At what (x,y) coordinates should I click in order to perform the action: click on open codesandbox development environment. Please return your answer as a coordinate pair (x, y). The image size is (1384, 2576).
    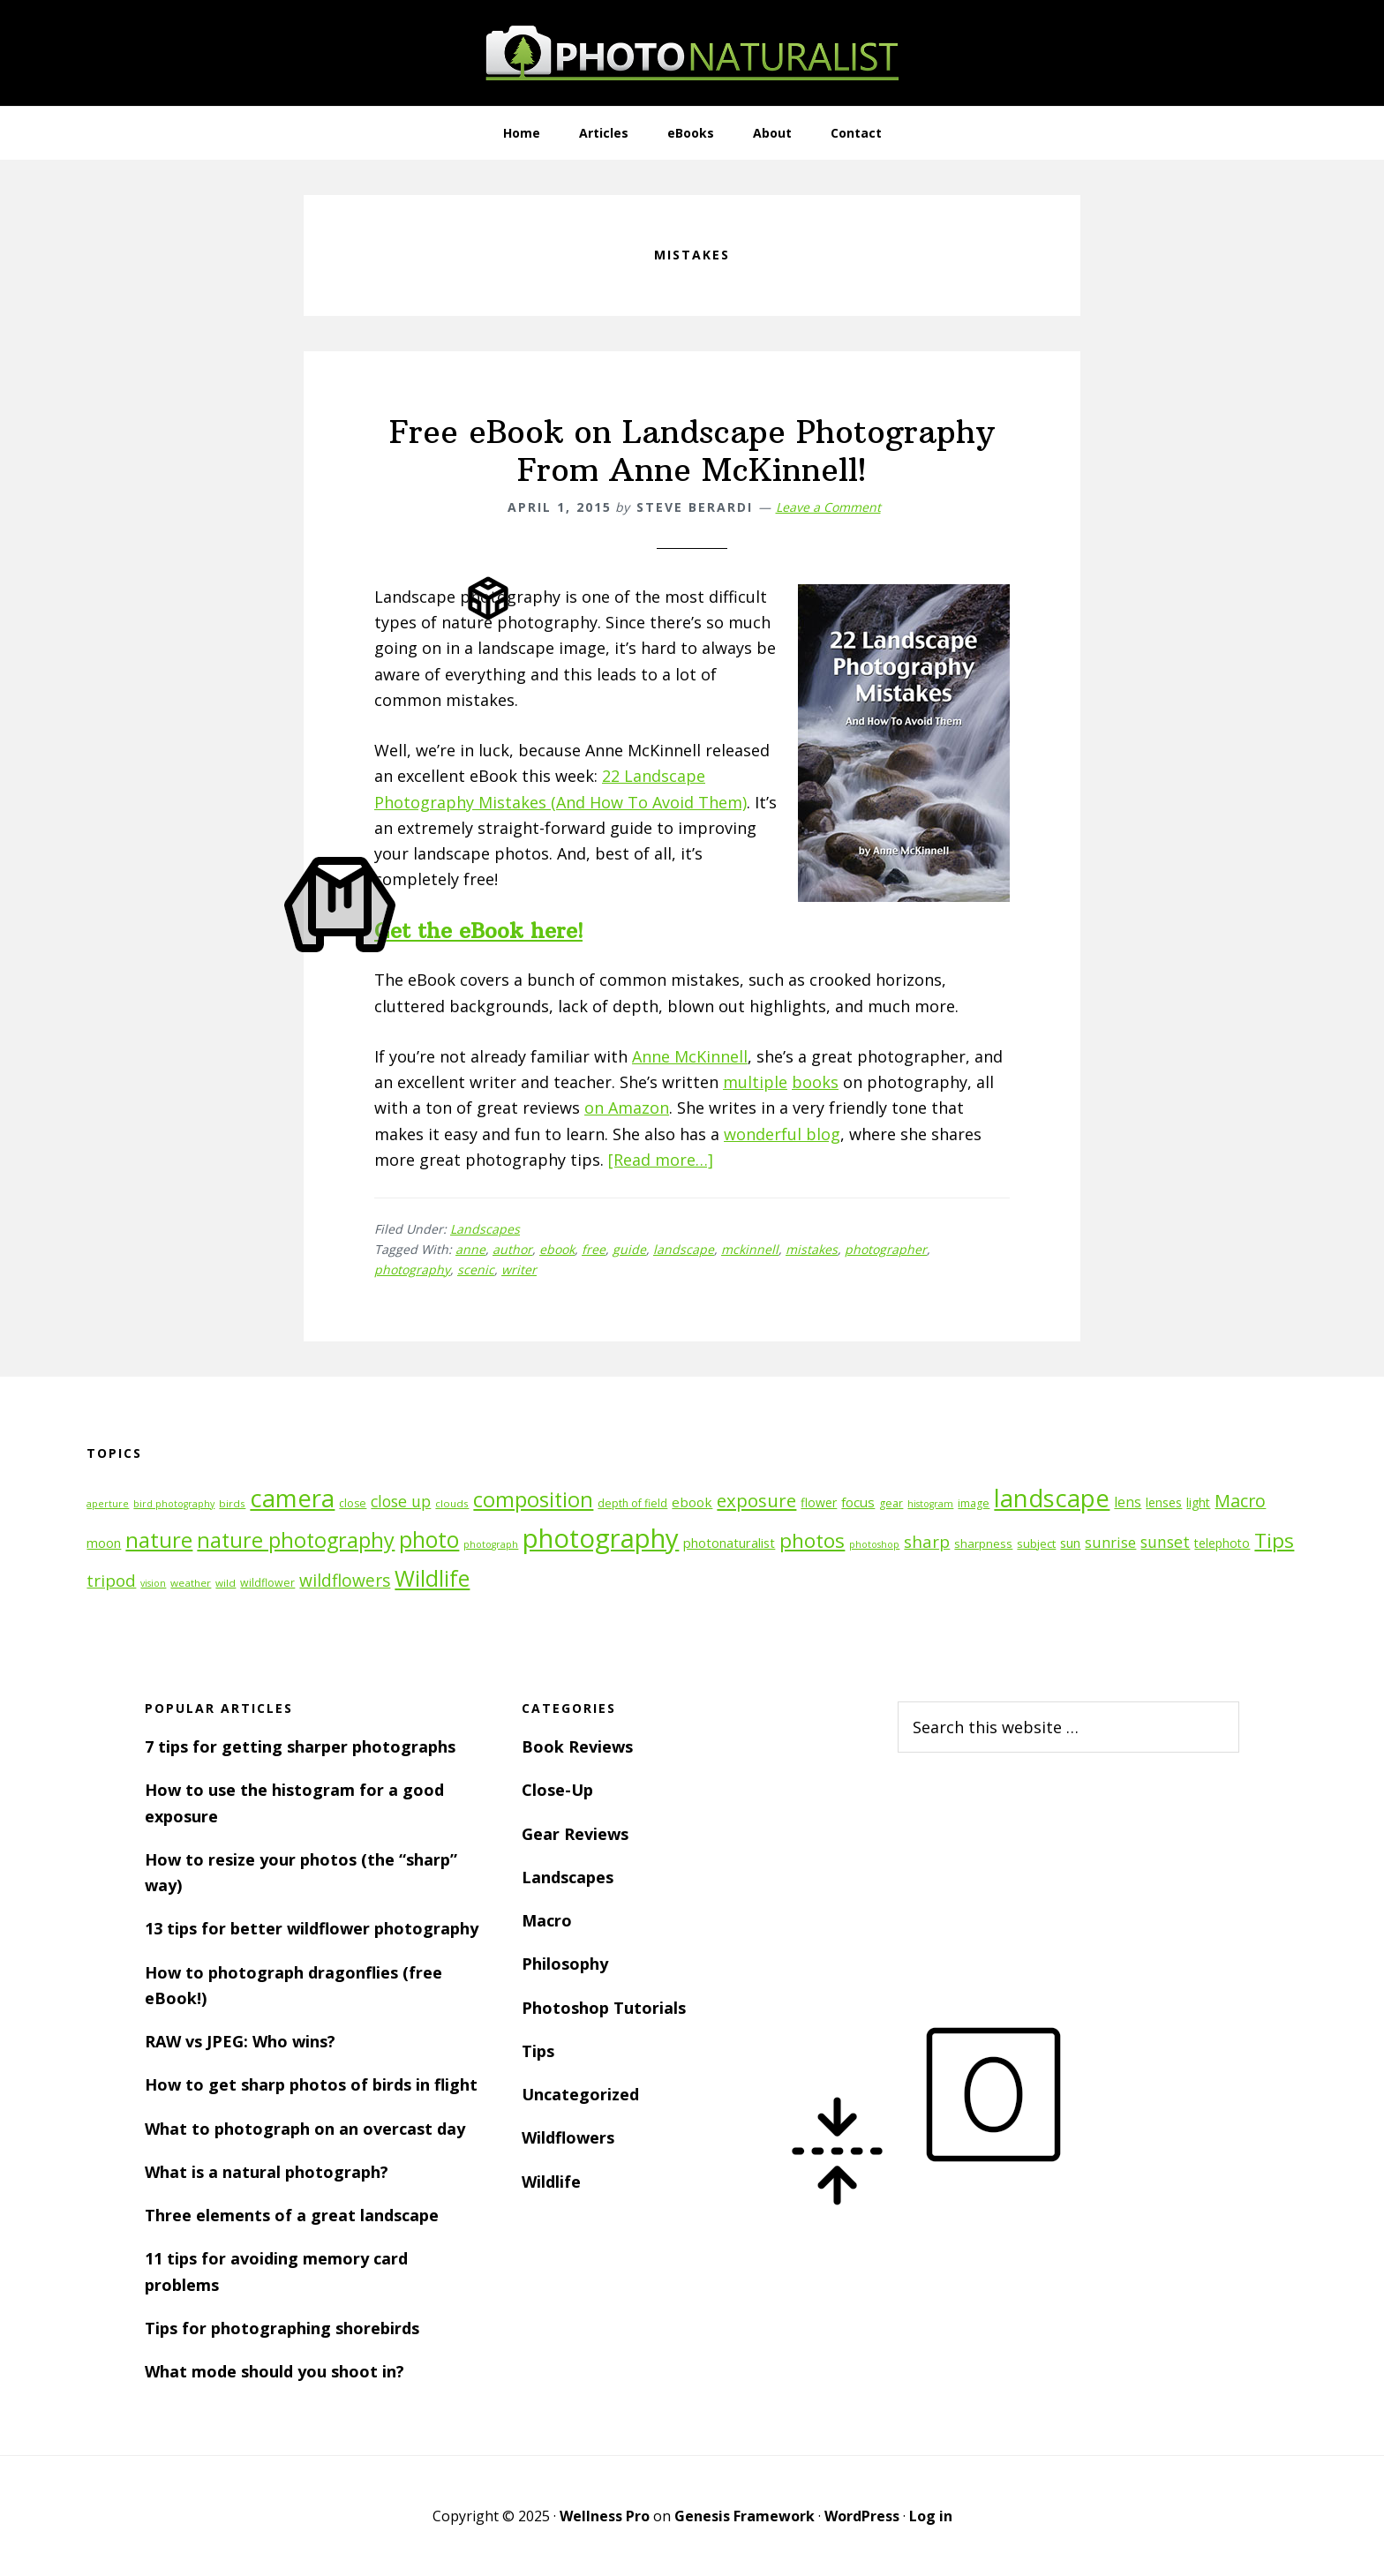
    Looking at the image, I should click on (488, 598).